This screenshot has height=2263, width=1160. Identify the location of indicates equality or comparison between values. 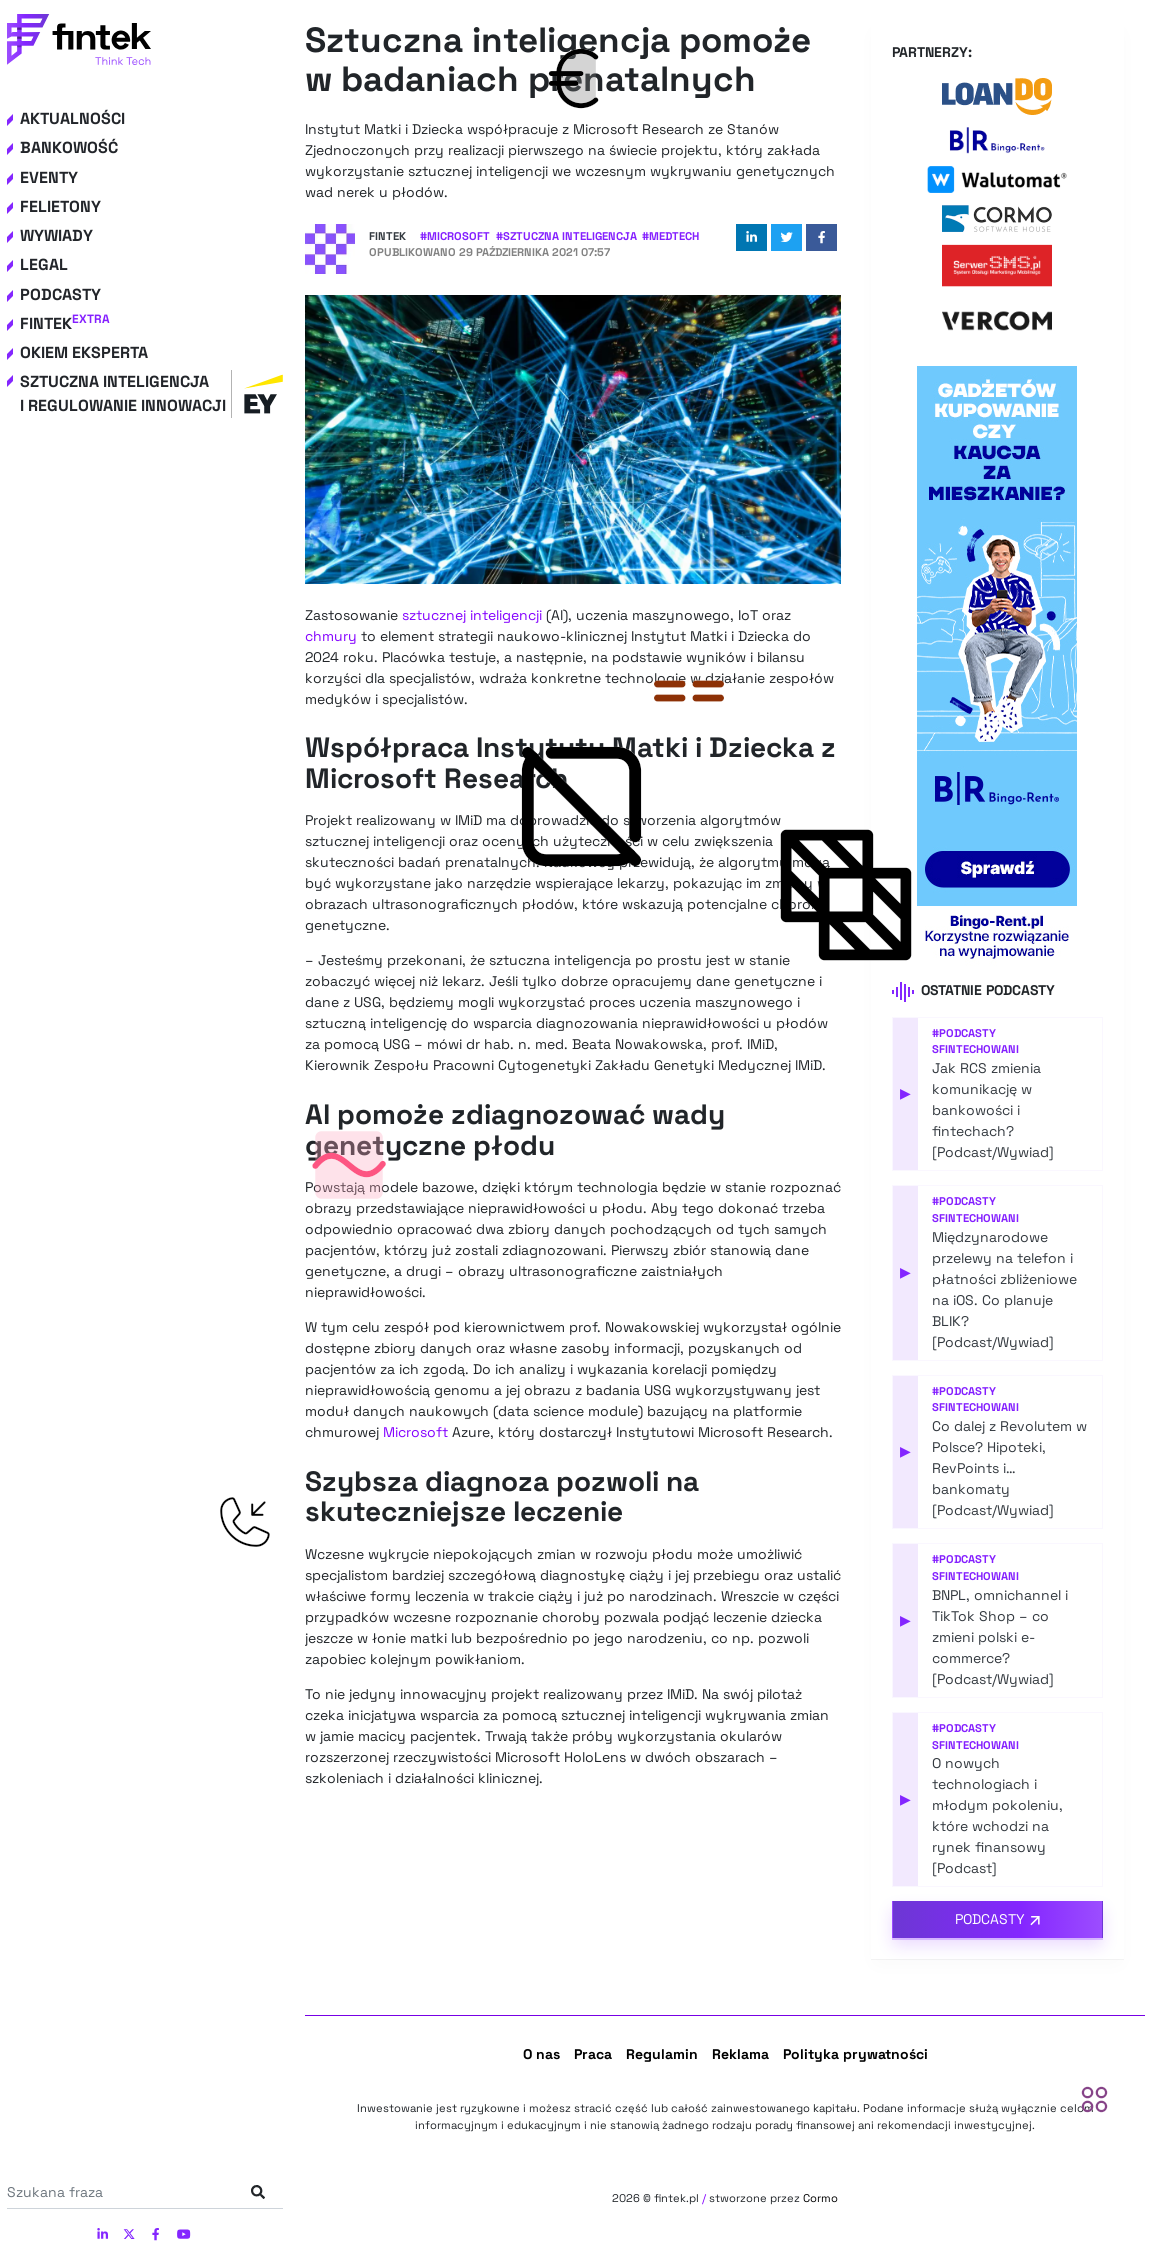
(689, 691).